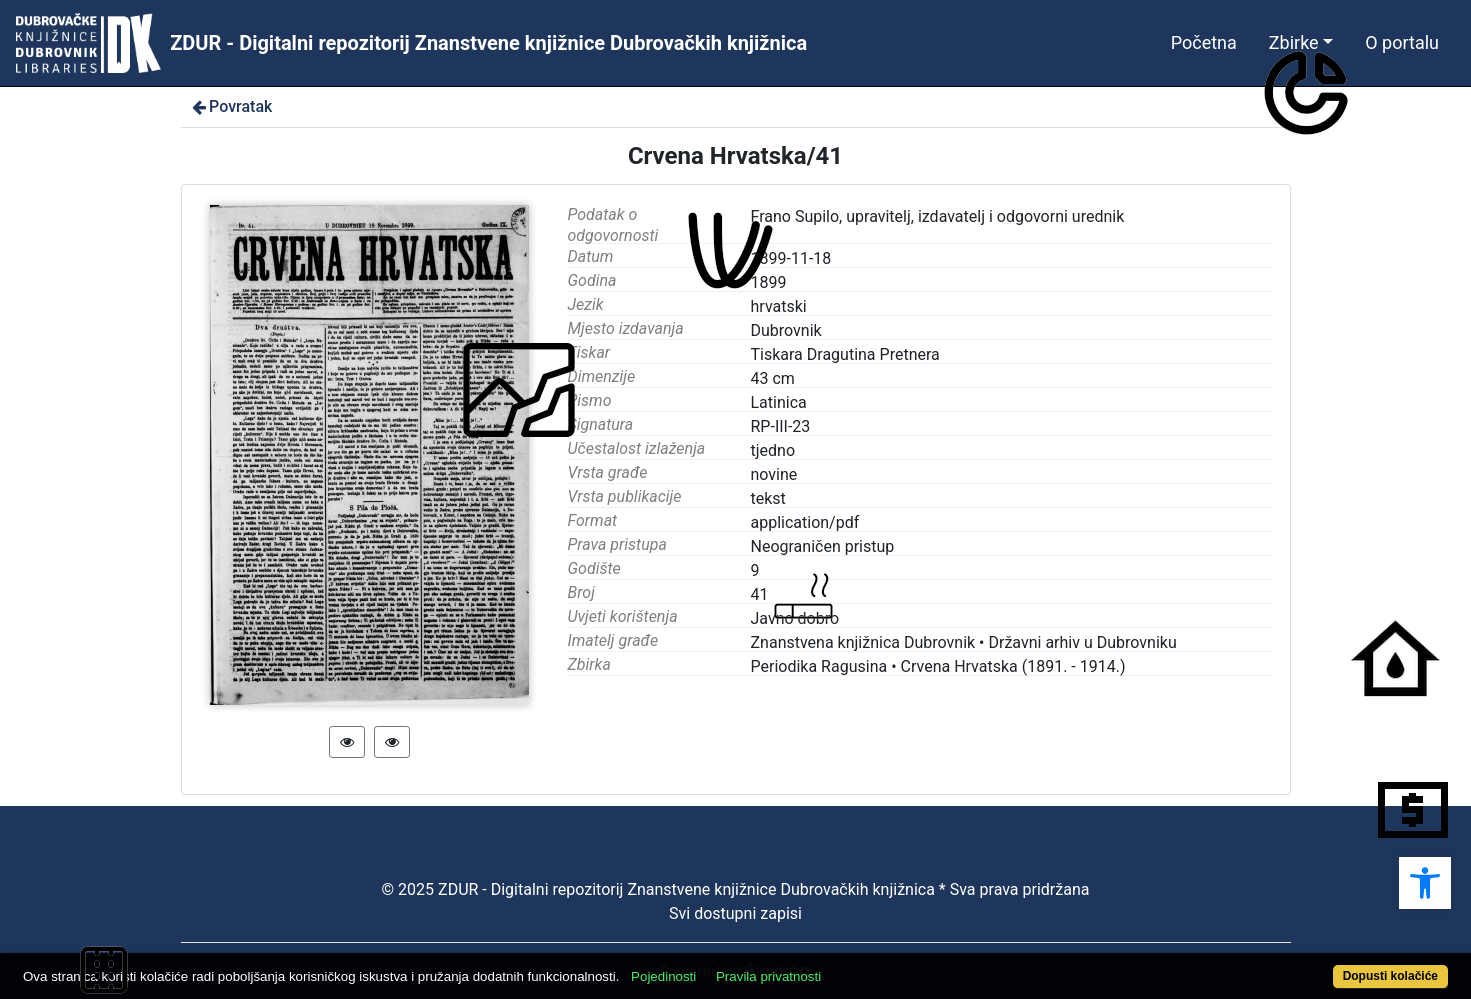 Image resolution: width=1471 pixels, height=999 pixels. What do you see at coordinates (104, 970) in the screenshot?
I see `toggle split panel view` at bounding box center [104, 970].